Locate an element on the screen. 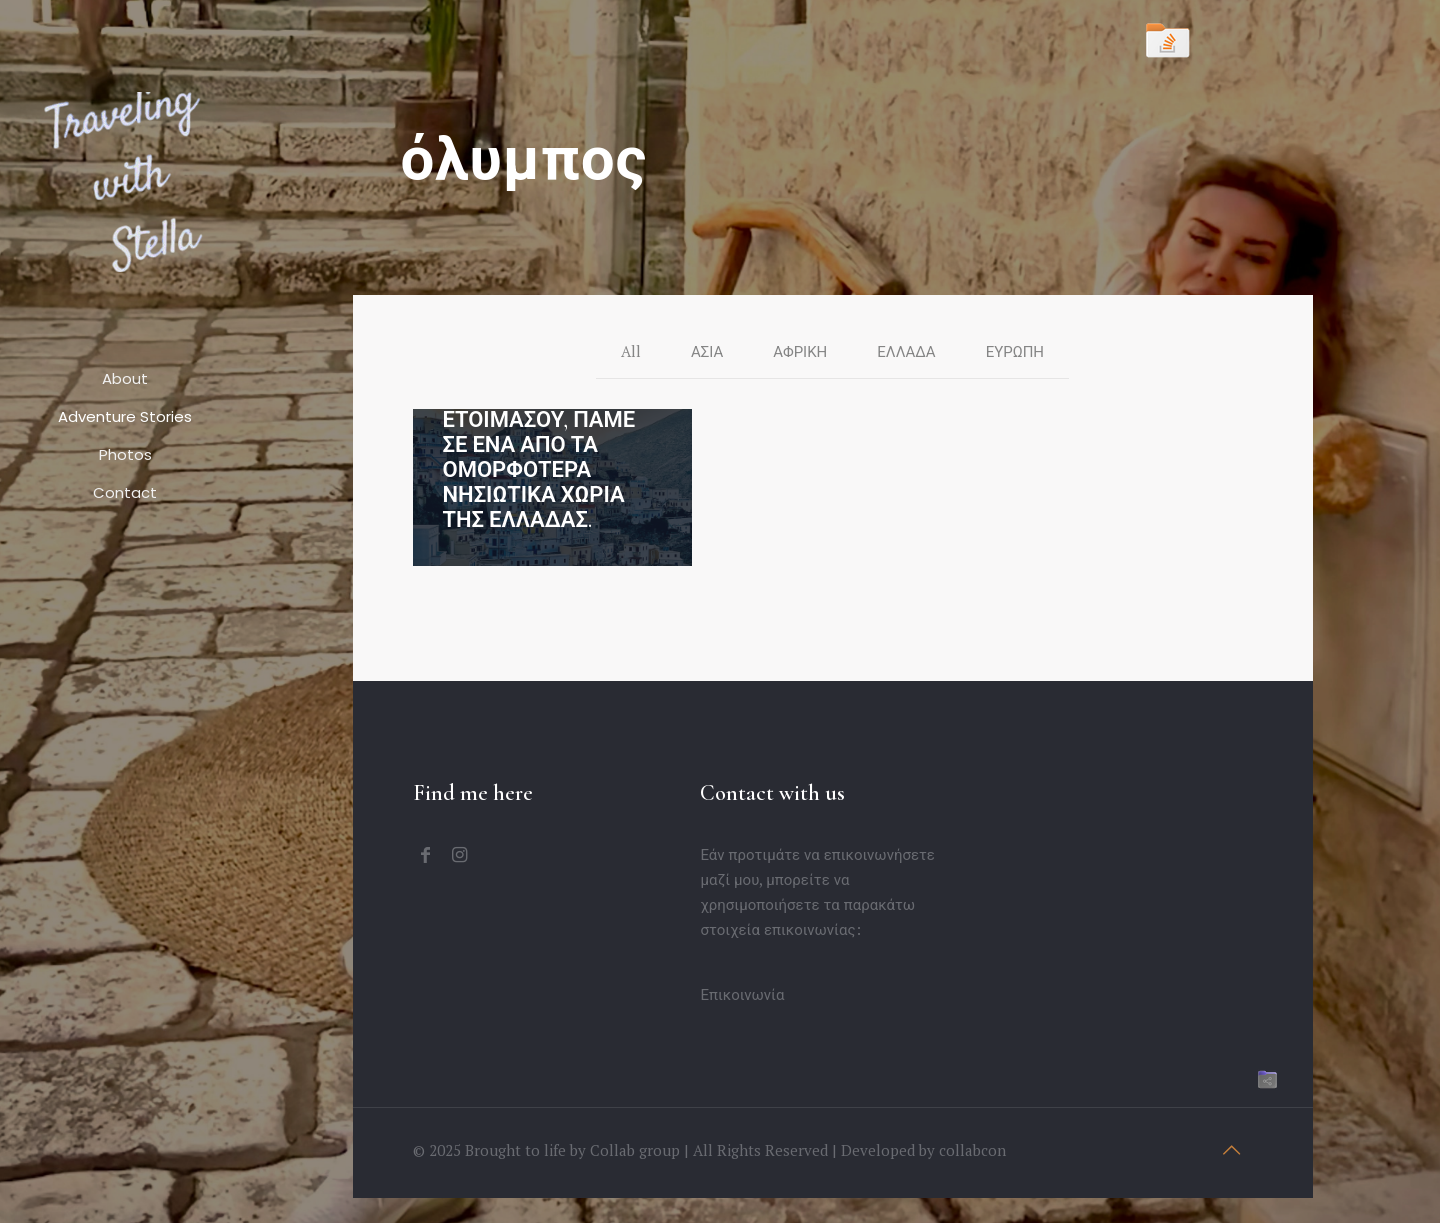  open your public shared folder is located at coordinates (1267, 1079).